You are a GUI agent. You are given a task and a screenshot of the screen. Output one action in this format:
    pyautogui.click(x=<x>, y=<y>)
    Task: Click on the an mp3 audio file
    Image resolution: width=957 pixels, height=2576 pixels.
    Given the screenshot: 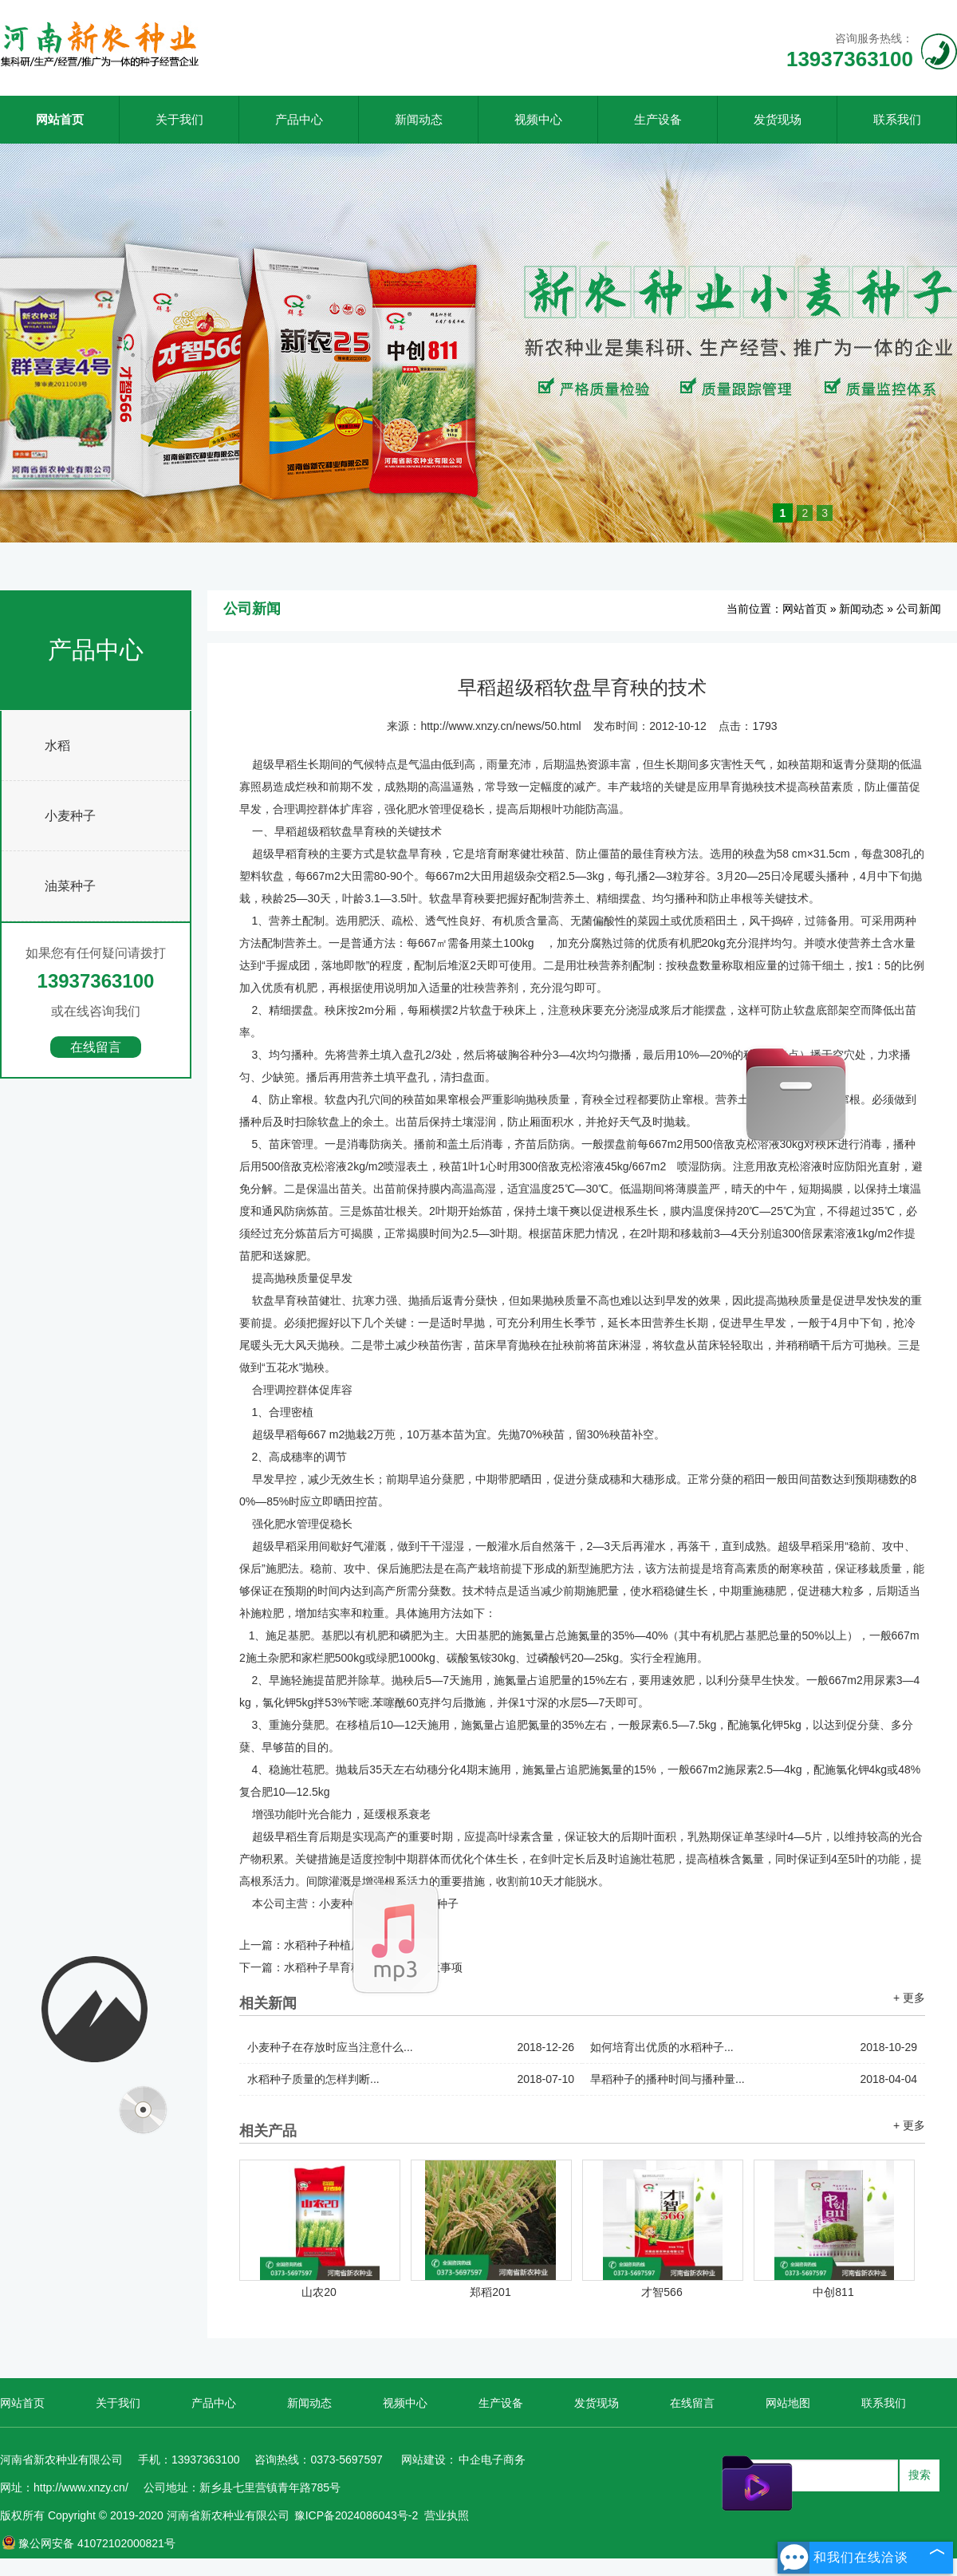 What is the action you would take?
    pyautogui.click(x=396, y=1939)
    